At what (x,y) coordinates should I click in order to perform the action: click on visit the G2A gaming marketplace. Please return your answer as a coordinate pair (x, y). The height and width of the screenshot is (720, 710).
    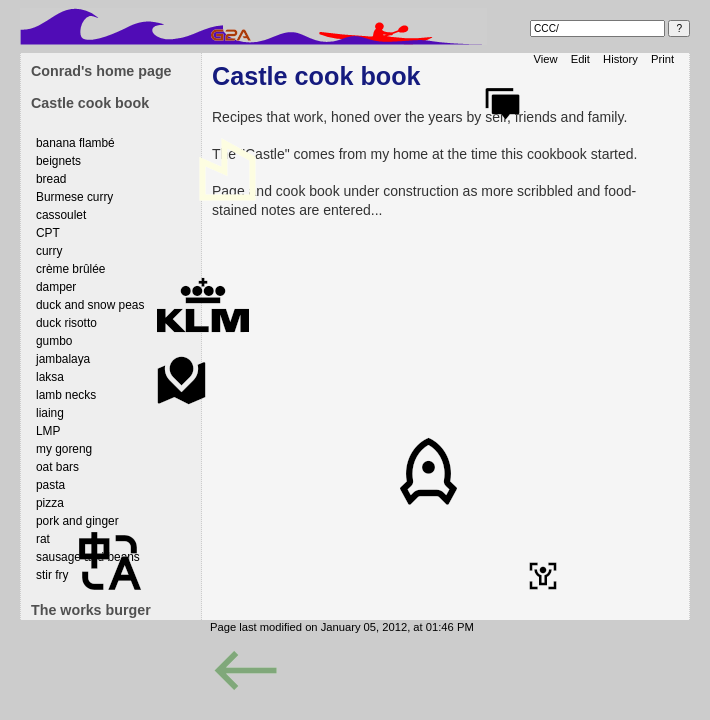
    Looking at the image, I should click on (231, 35).